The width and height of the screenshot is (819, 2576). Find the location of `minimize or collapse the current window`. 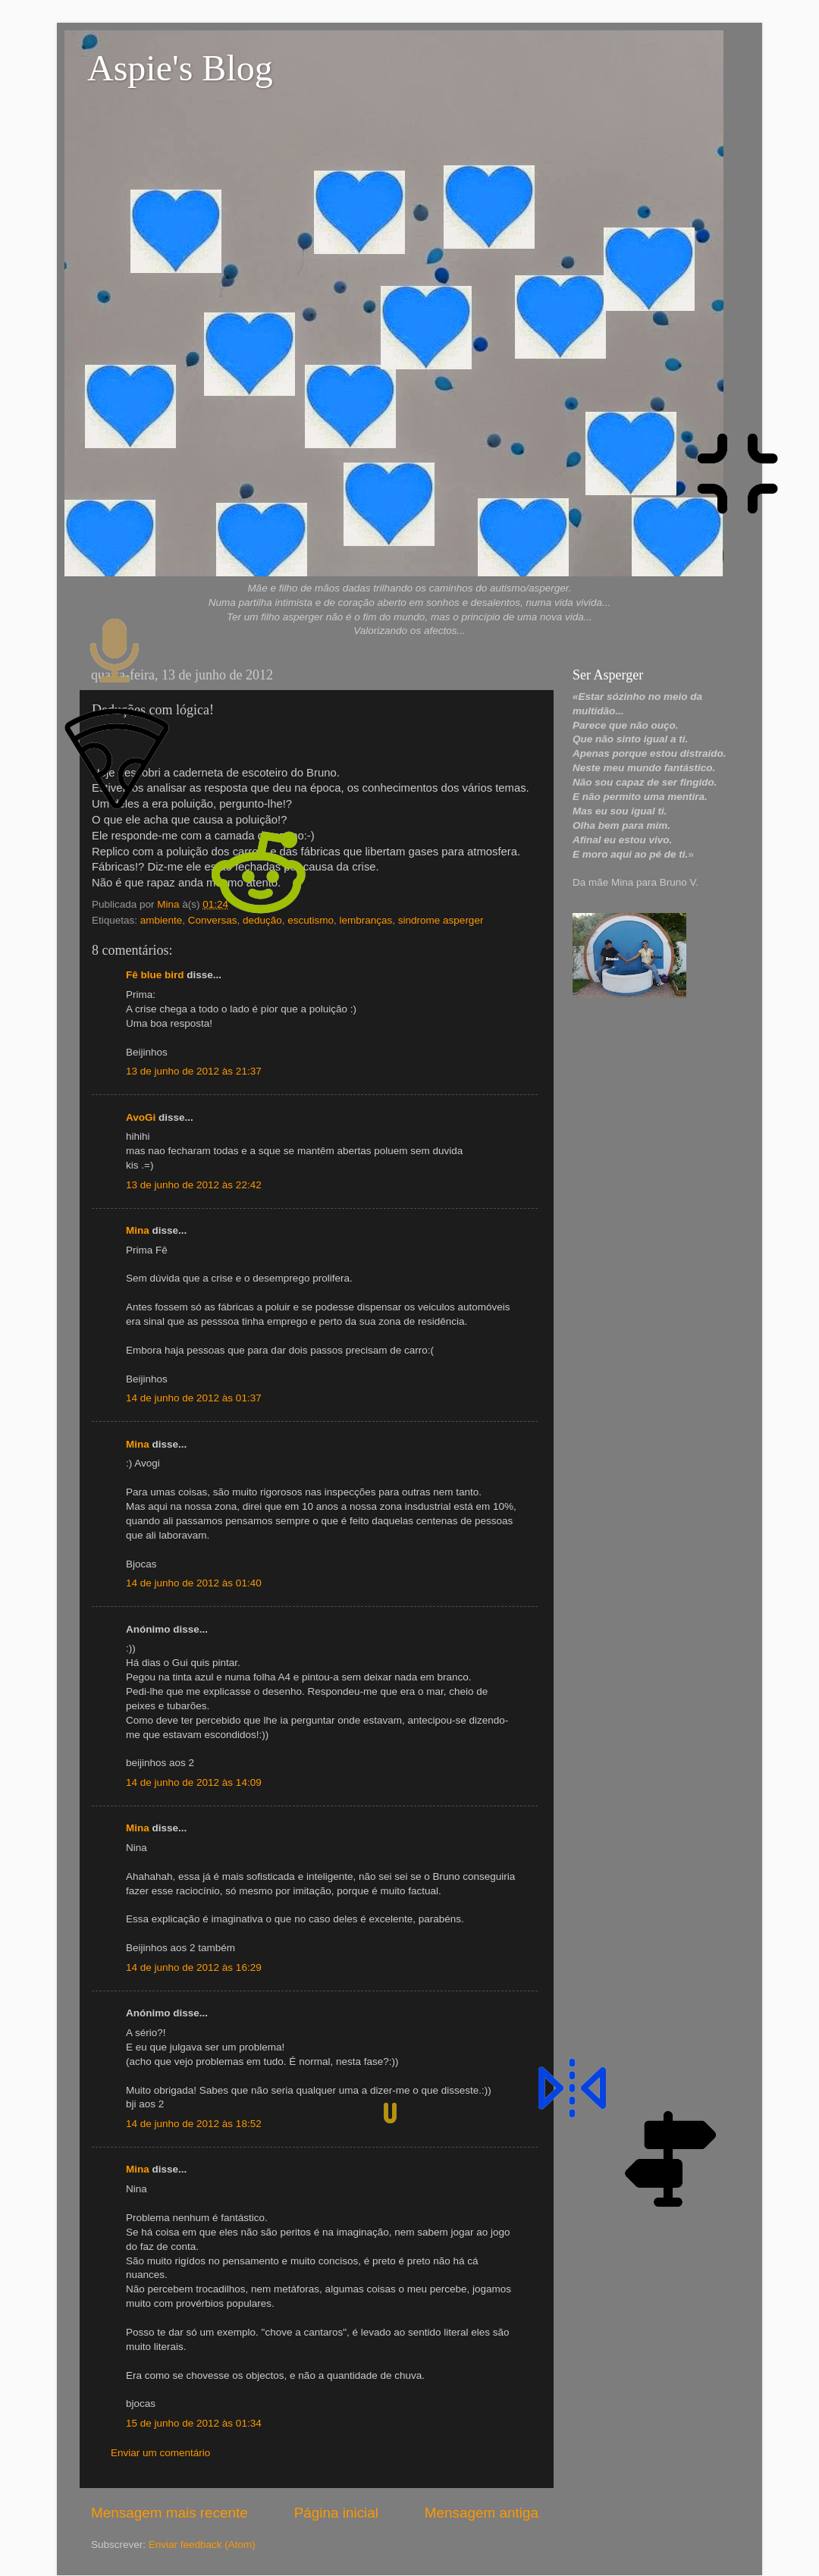

minimize or collapse the current window is located at coordinates (737, 473).